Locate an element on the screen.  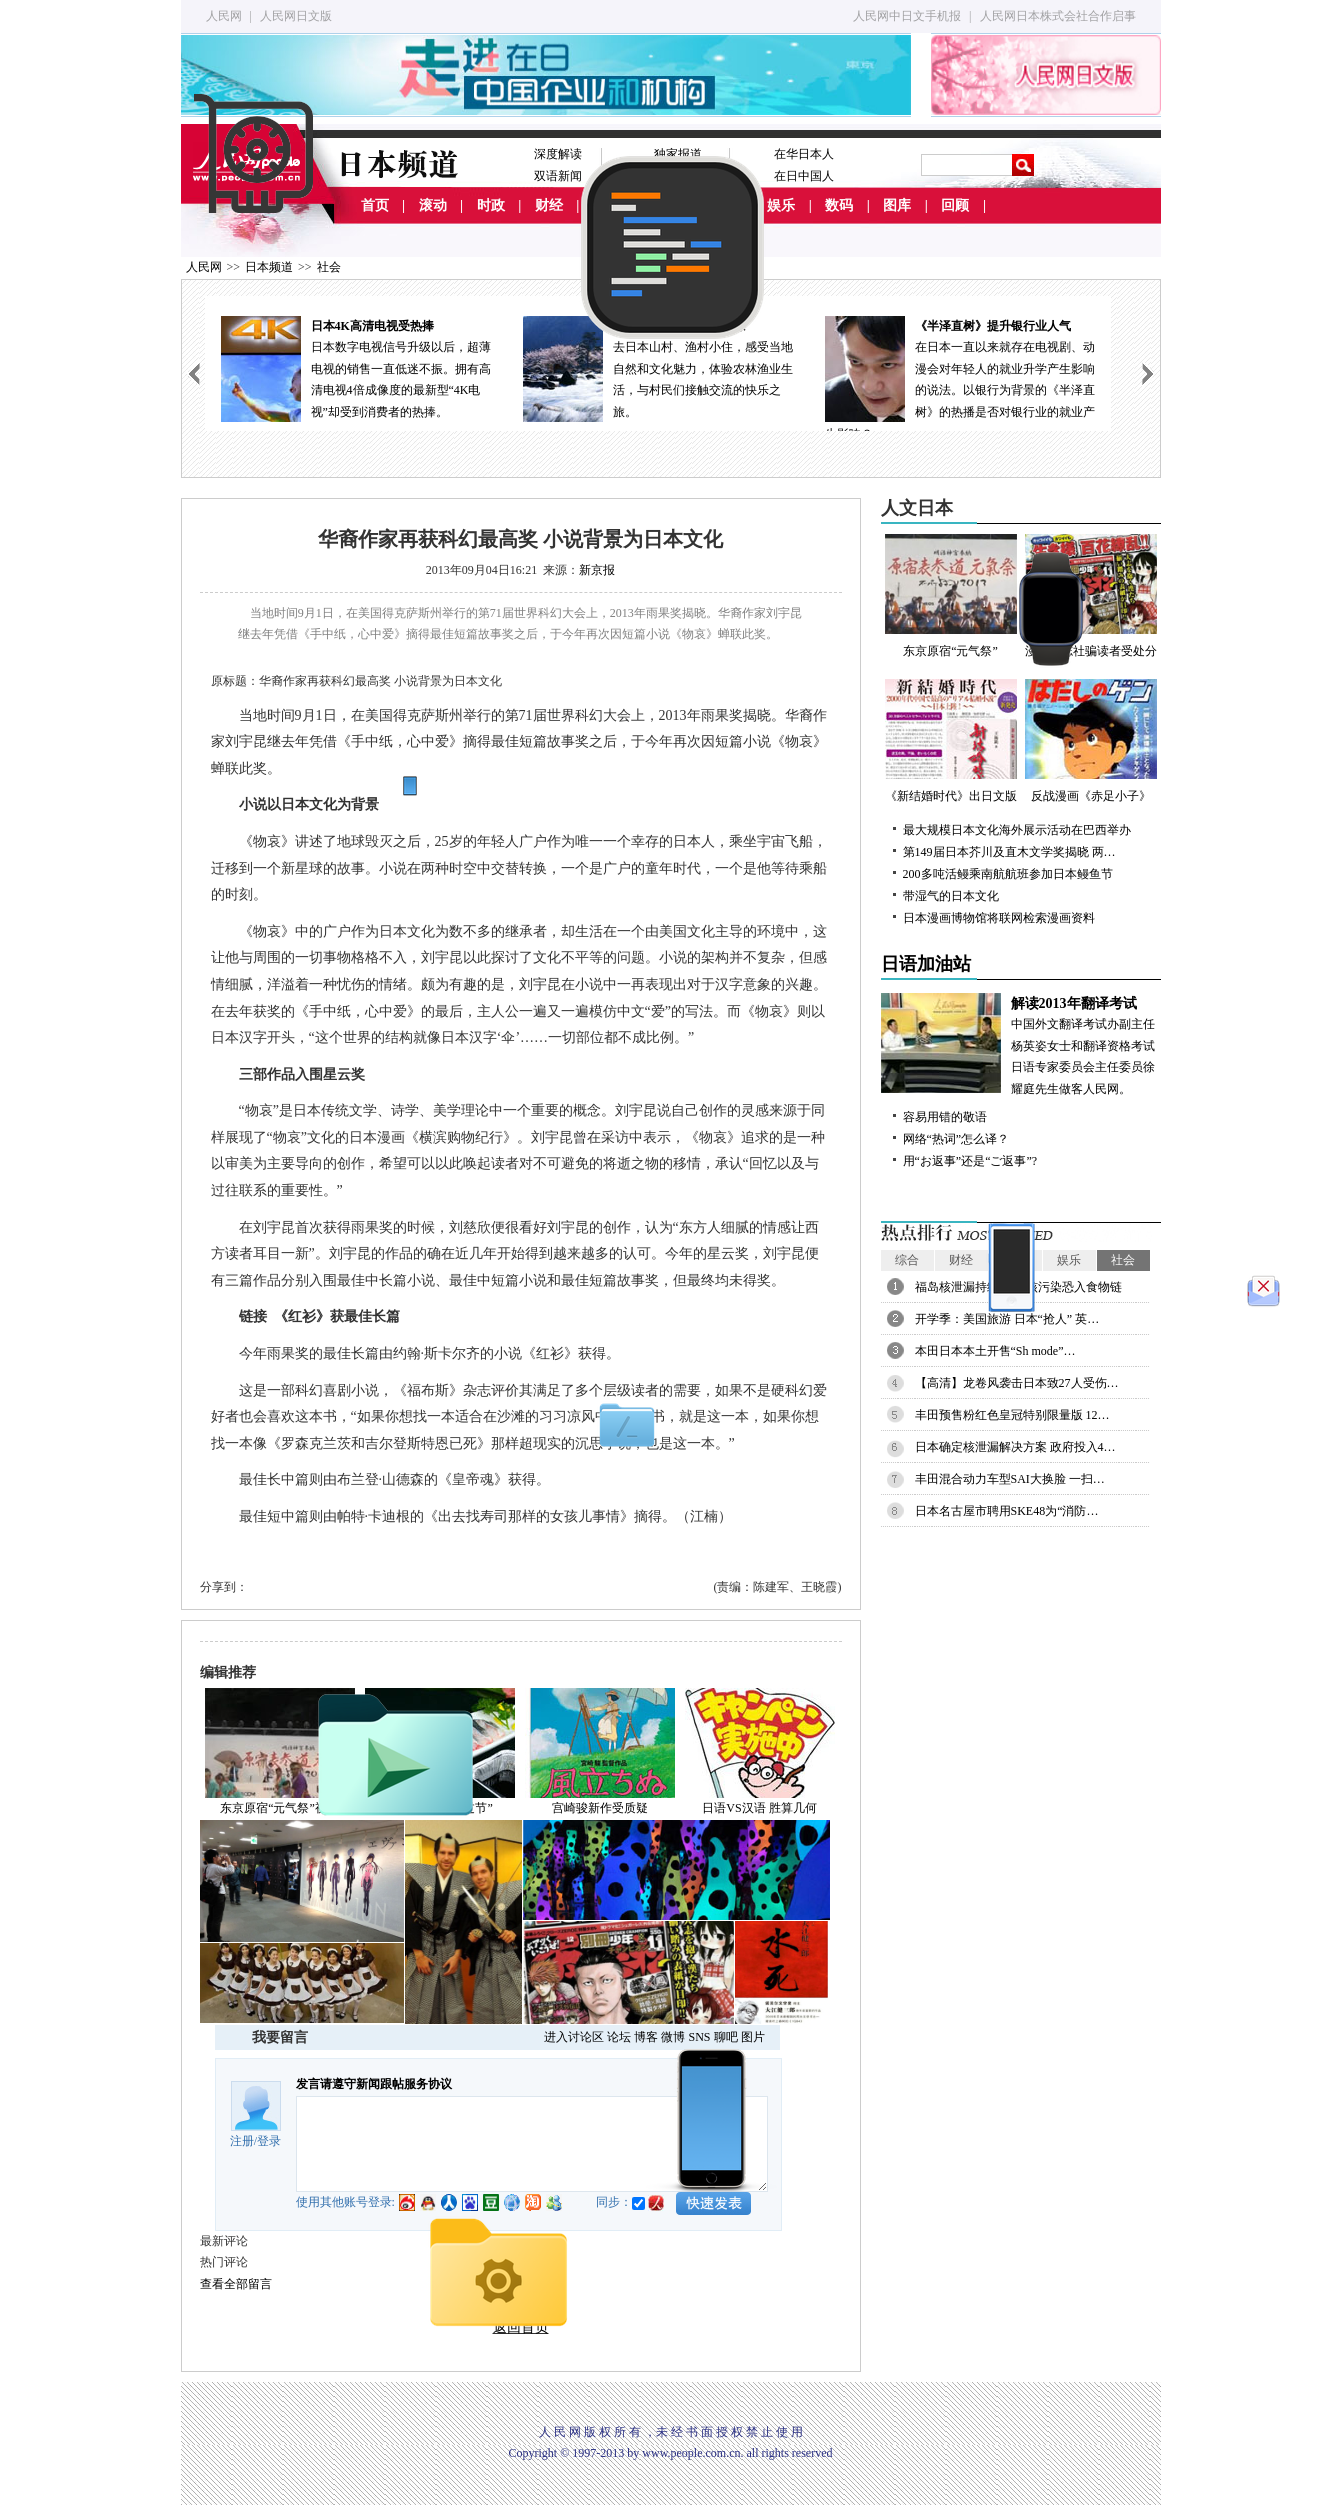
mark email as junk or spam is located at coordinates (1263, 1291).